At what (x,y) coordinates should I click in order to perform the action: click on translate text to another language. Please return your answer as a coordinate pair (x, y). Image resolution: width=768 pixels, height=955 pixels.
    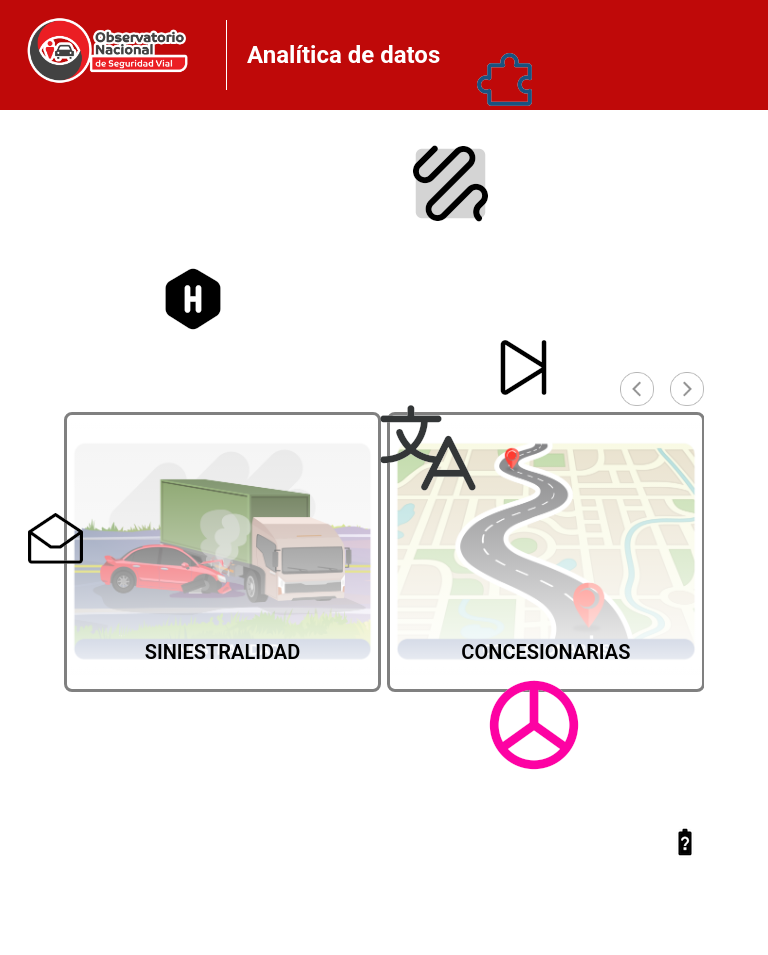
    Looking at the image, I should click on (424, 449).